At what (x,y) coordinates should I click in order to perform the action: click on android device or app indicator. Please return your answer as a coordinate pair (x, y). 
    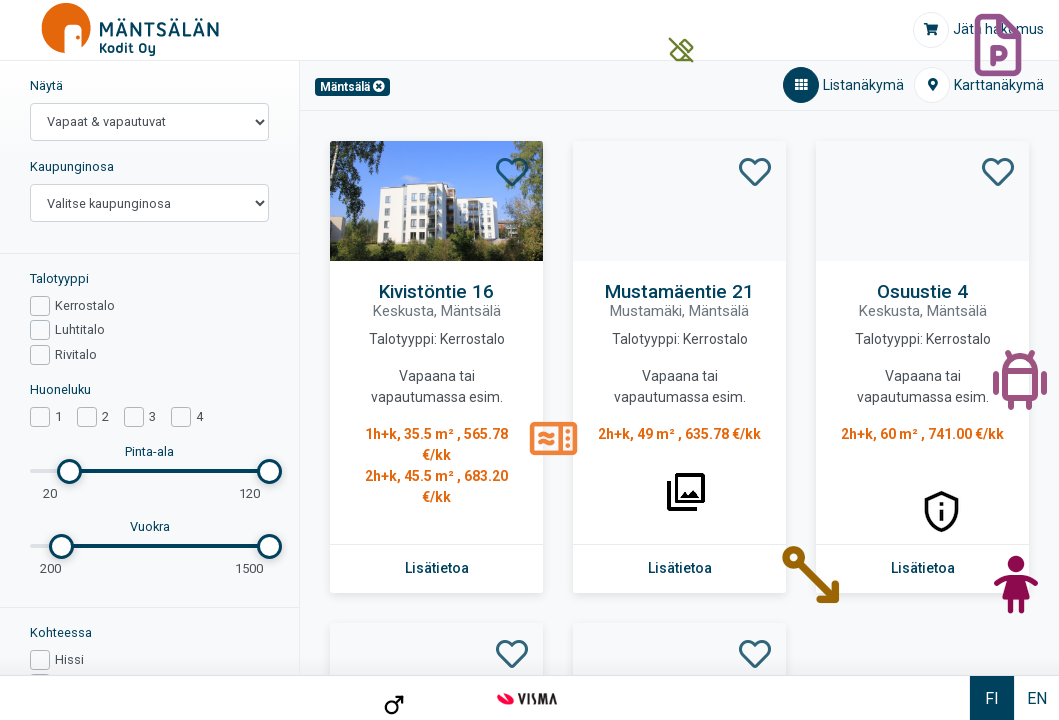
    Looking at the image, I should click on (1020, 380).